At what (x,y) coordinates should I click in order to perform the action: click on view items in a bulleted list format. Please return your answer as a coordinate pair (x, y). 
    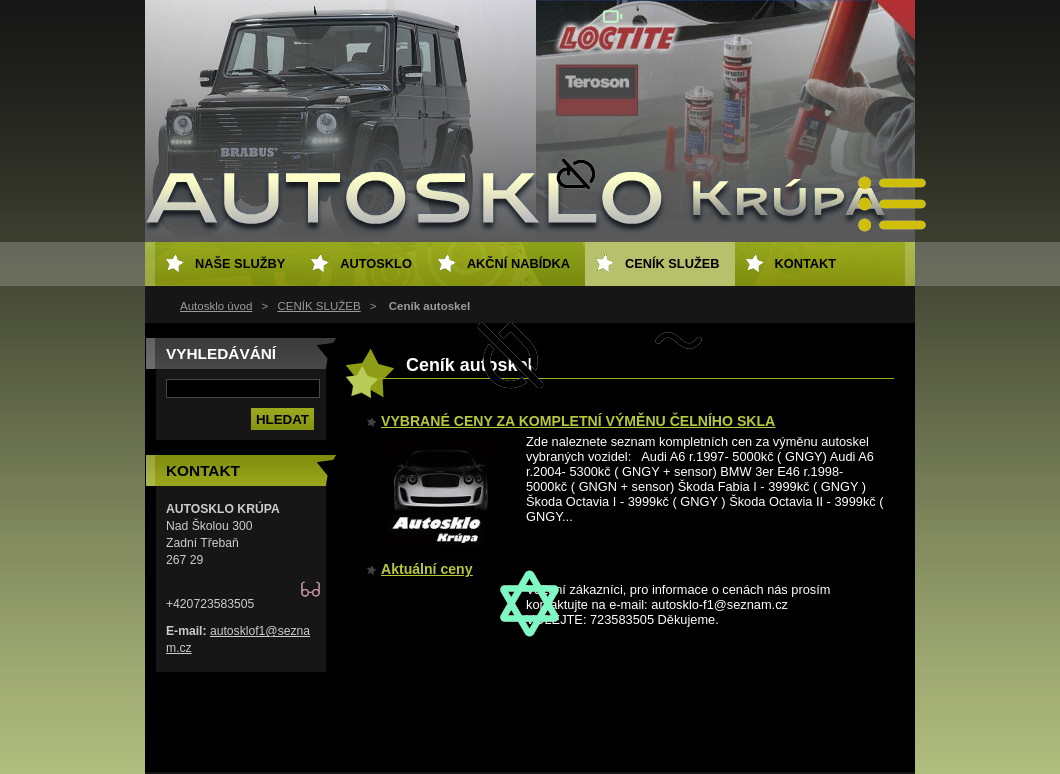
    Looking at the image, I should click on (892, 204).